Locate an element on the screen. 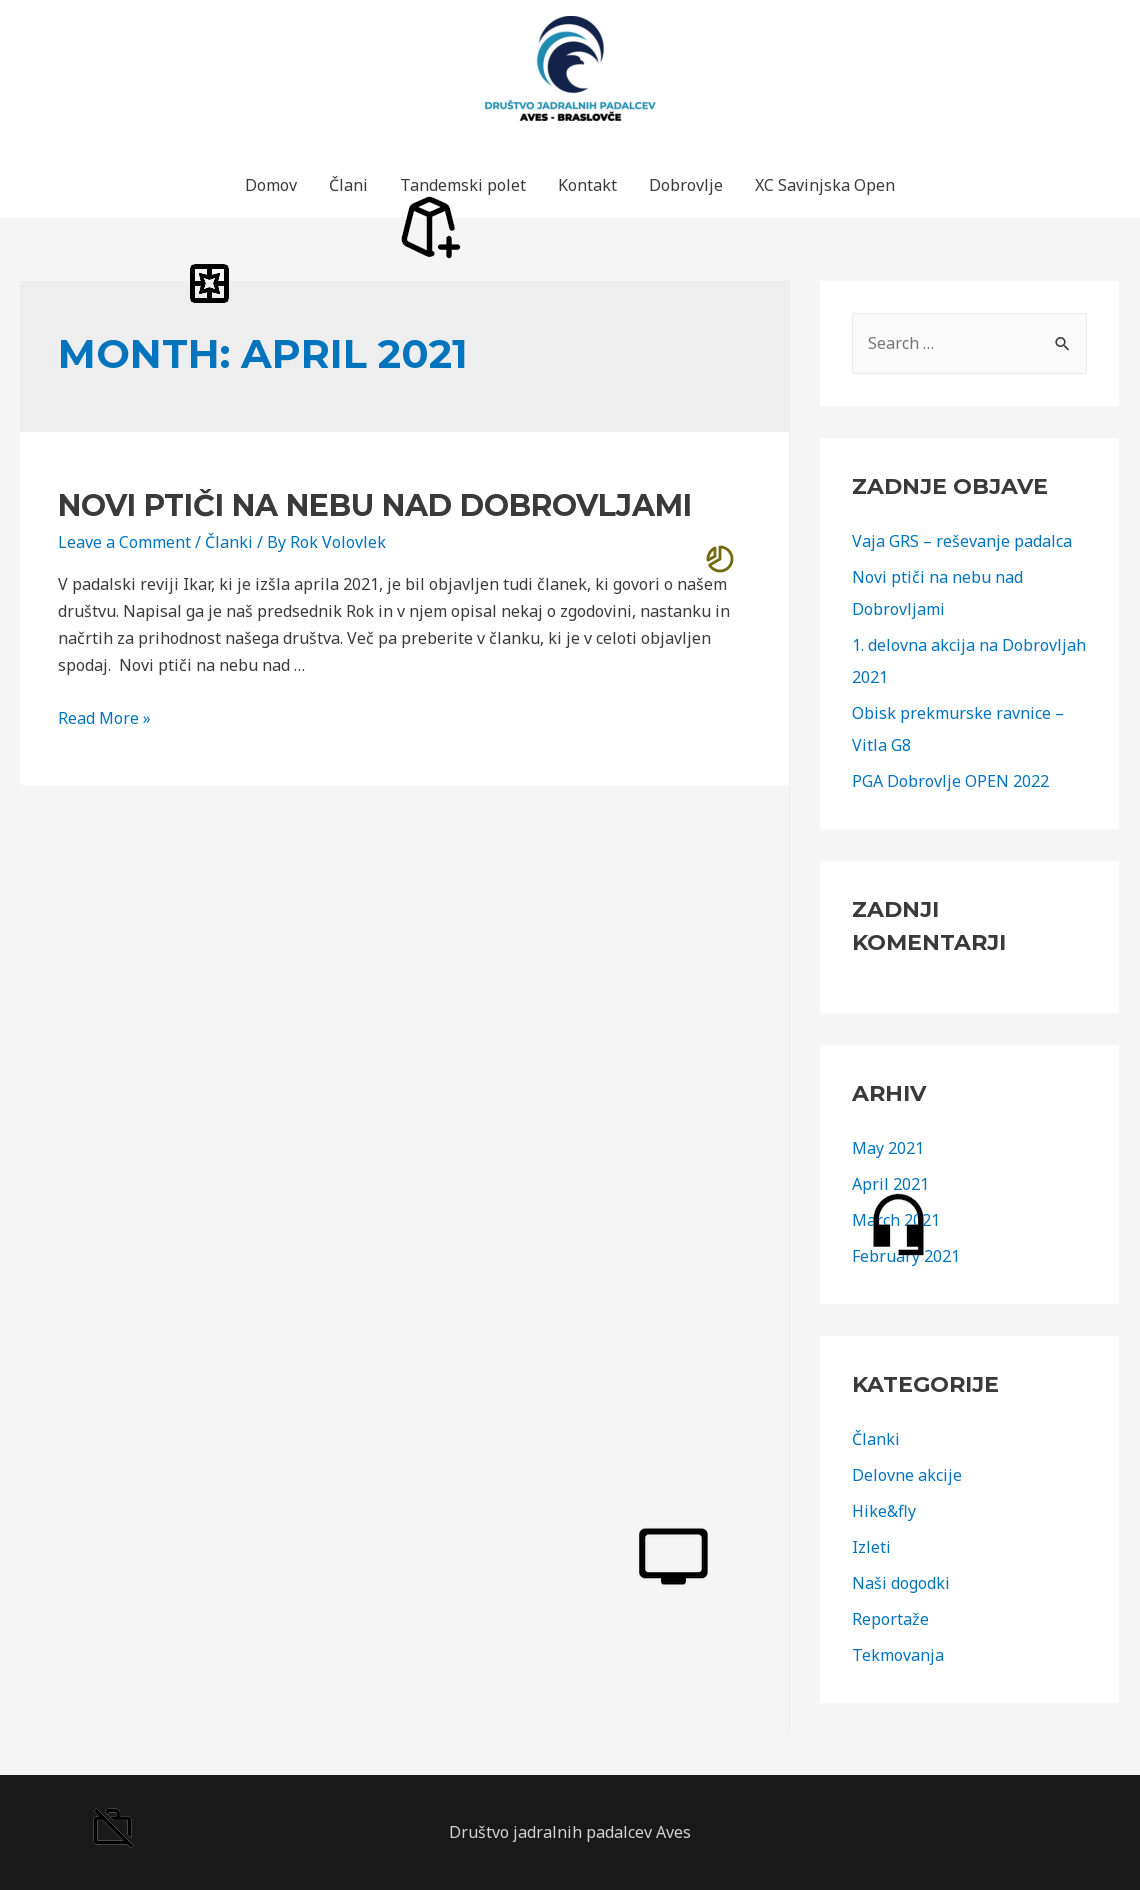  access tv or display settings is located at coordinates (673, 1556).